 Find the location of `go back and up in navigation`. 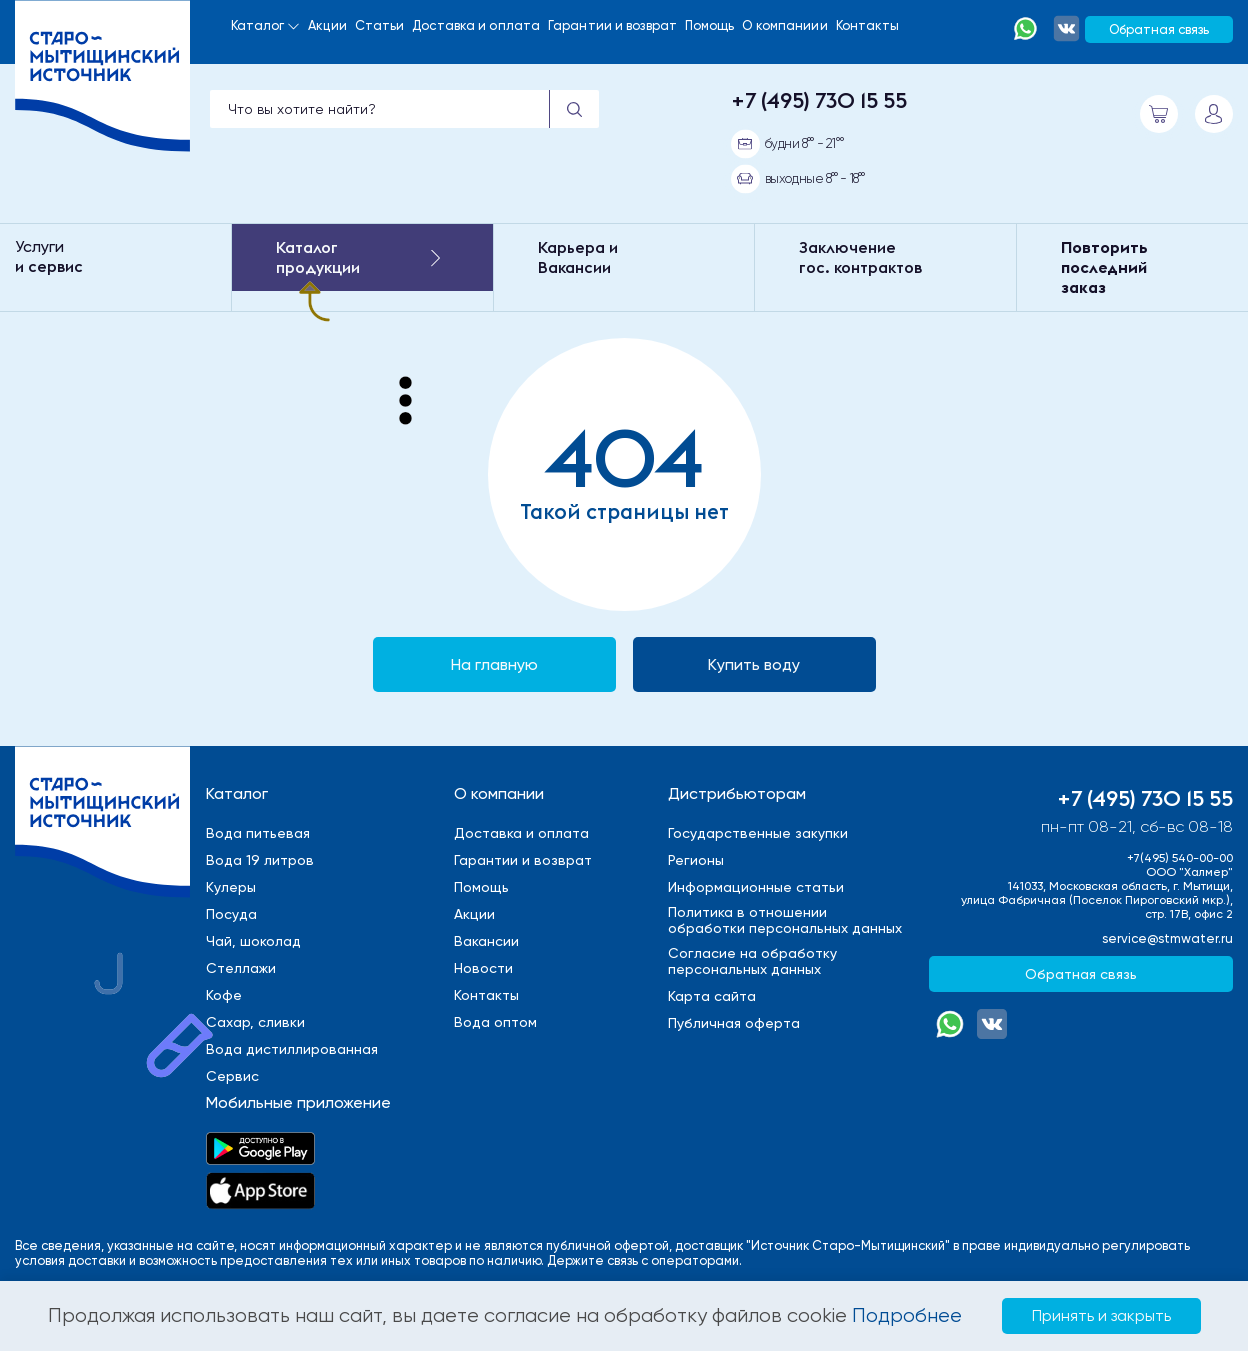

go back and up in navigation is located at coordinates (314, 301).